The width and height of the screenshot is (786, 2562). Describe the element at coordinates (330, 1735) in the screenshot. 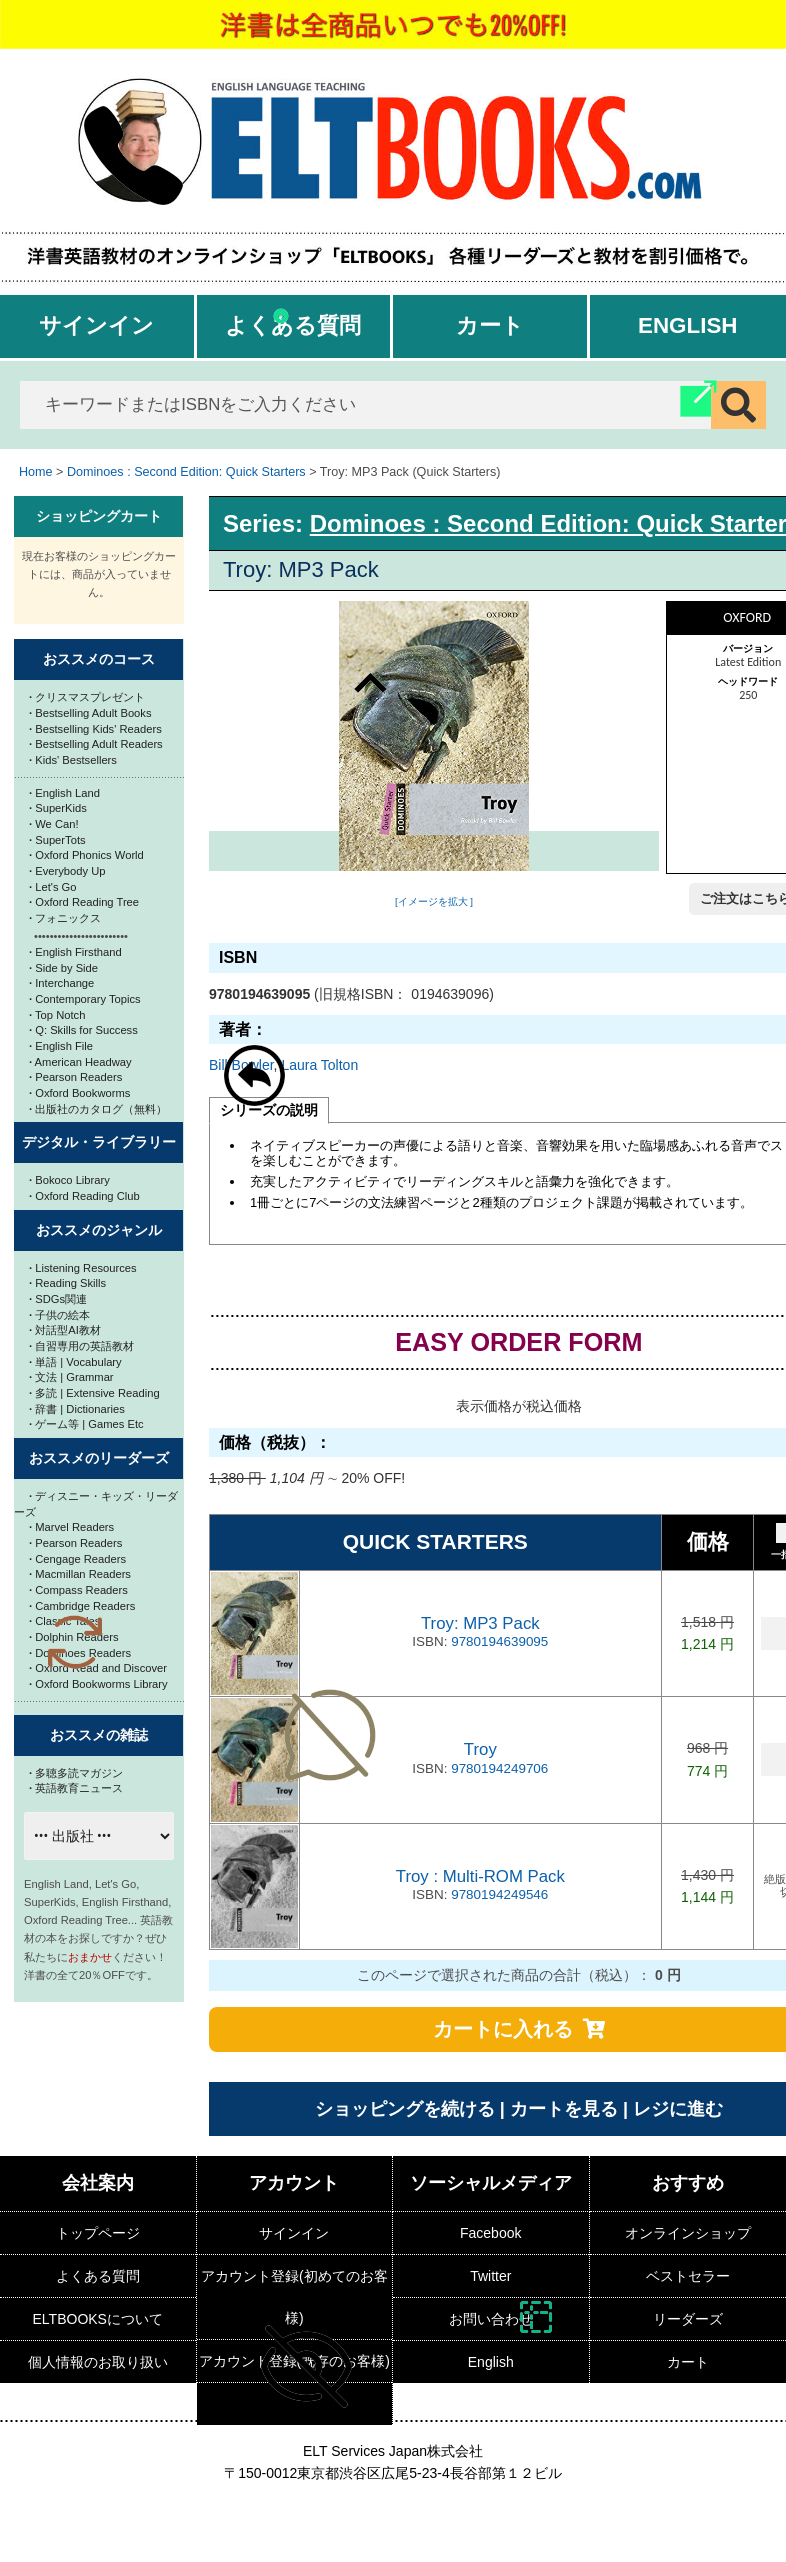

I see `mute or disable chat notifications` at that location.